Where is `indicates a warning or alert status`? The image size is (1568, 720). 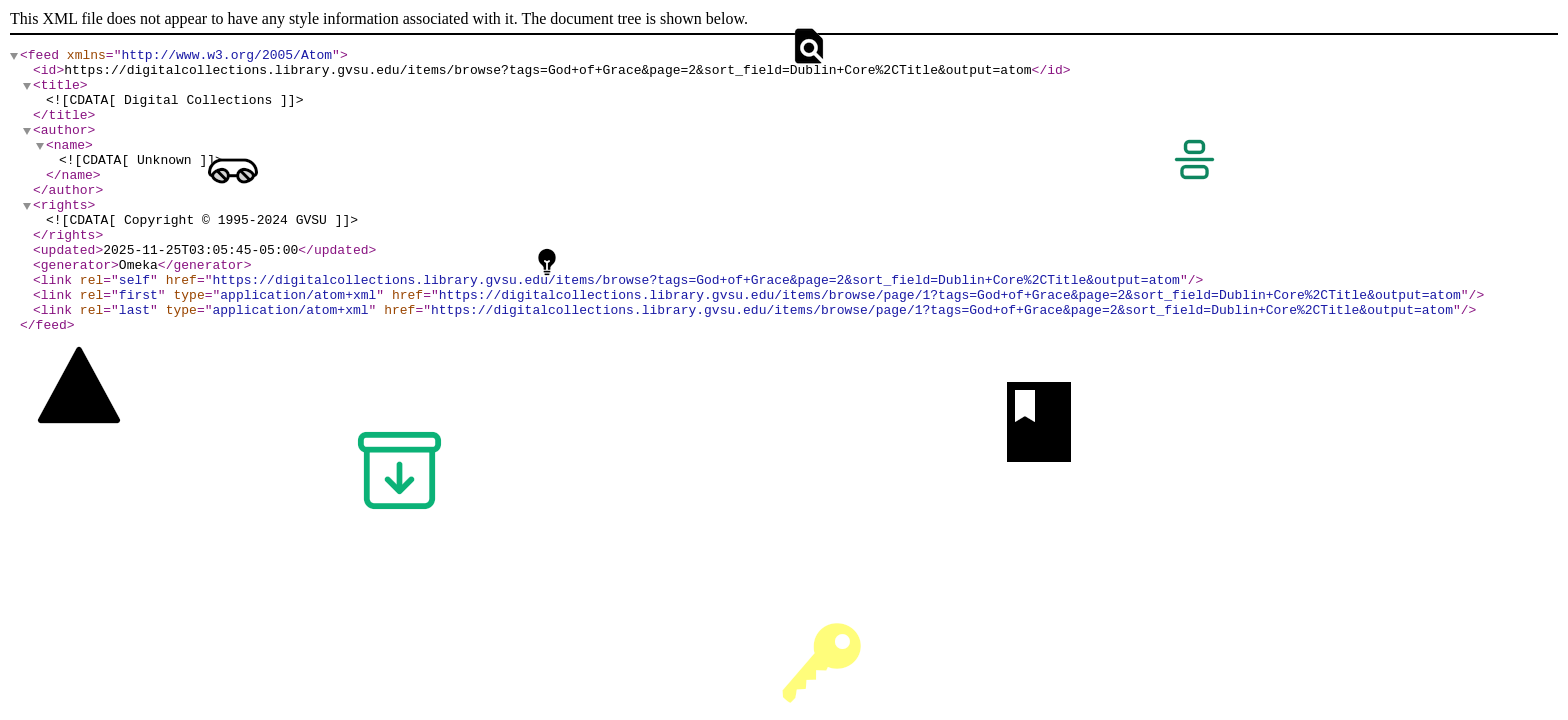
indicates a warning or alert status is located at coordinates (79, 385).